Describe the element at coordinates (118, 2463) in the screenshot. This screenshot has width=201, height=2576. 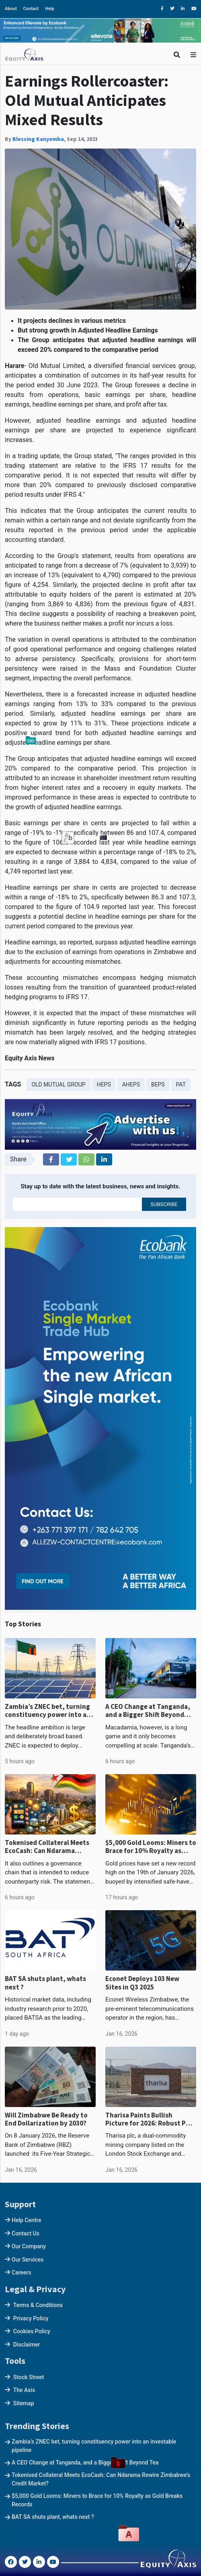
I see `open folder containing netflix downloads or media` at that location.